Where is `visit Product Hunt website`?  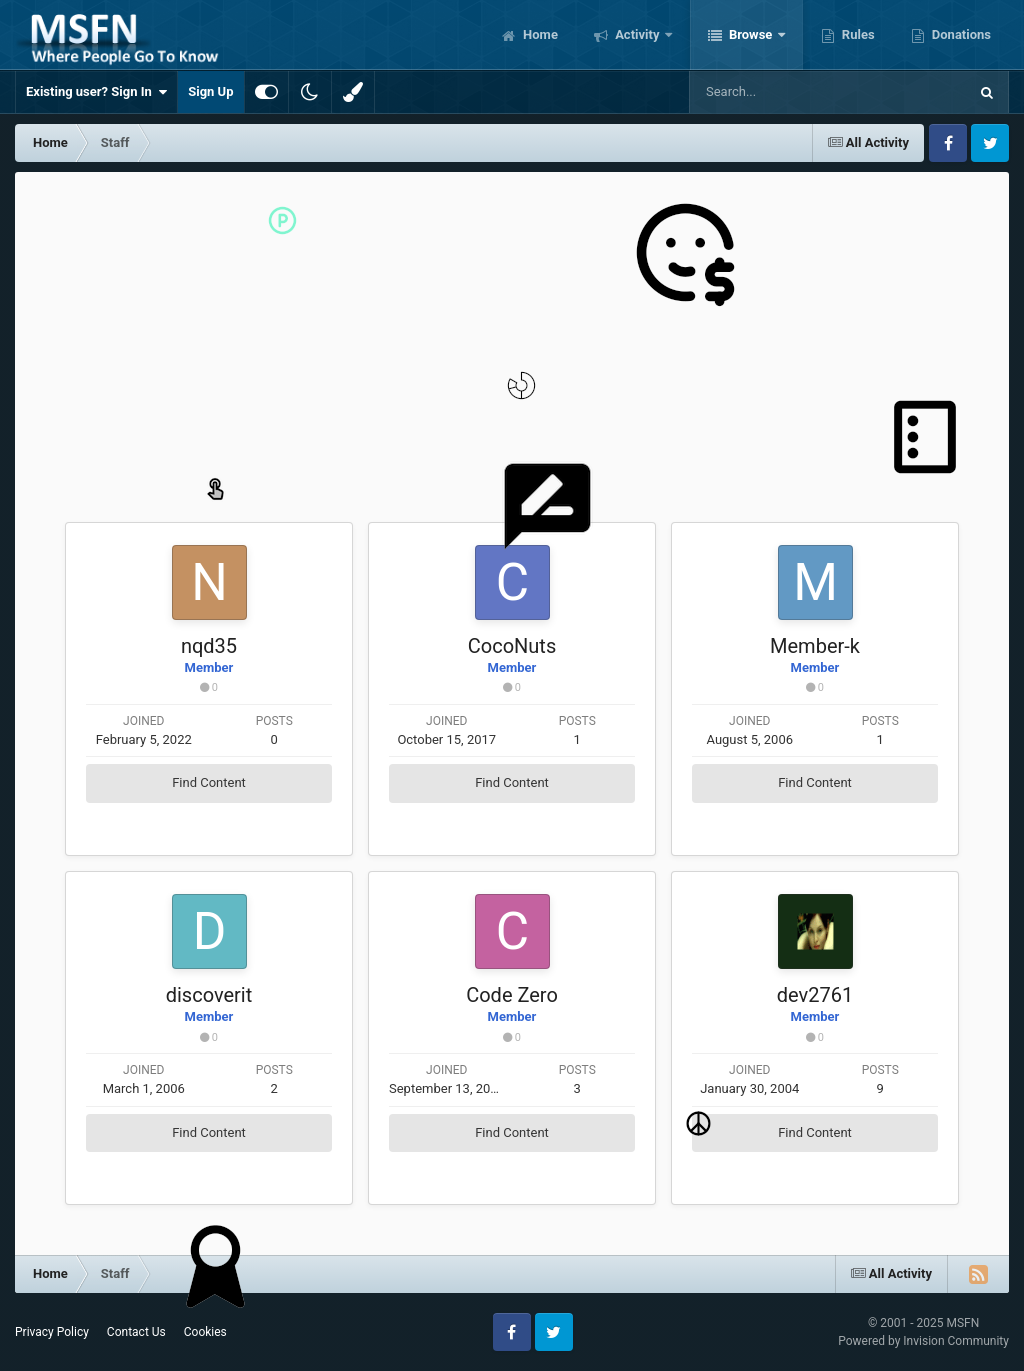 visit Product Hunt website is located at coordinates (282, 220).